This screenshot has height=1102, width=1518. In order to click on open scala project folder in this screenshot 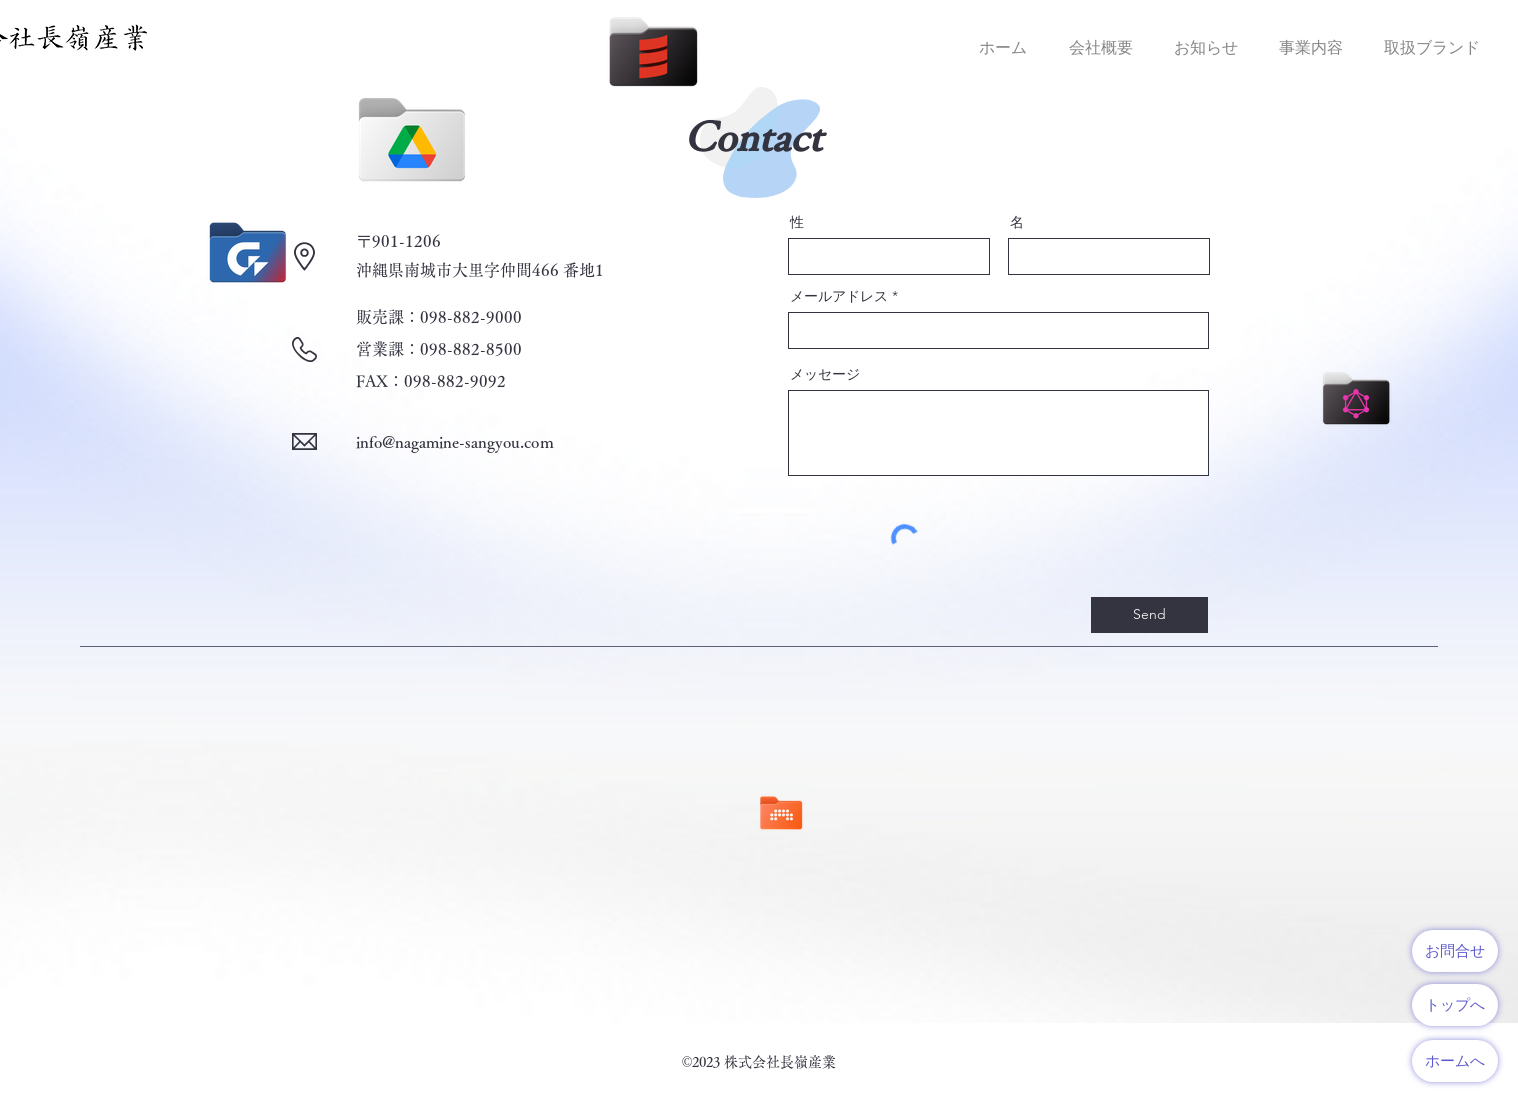, I will do `click(653, 54)`.